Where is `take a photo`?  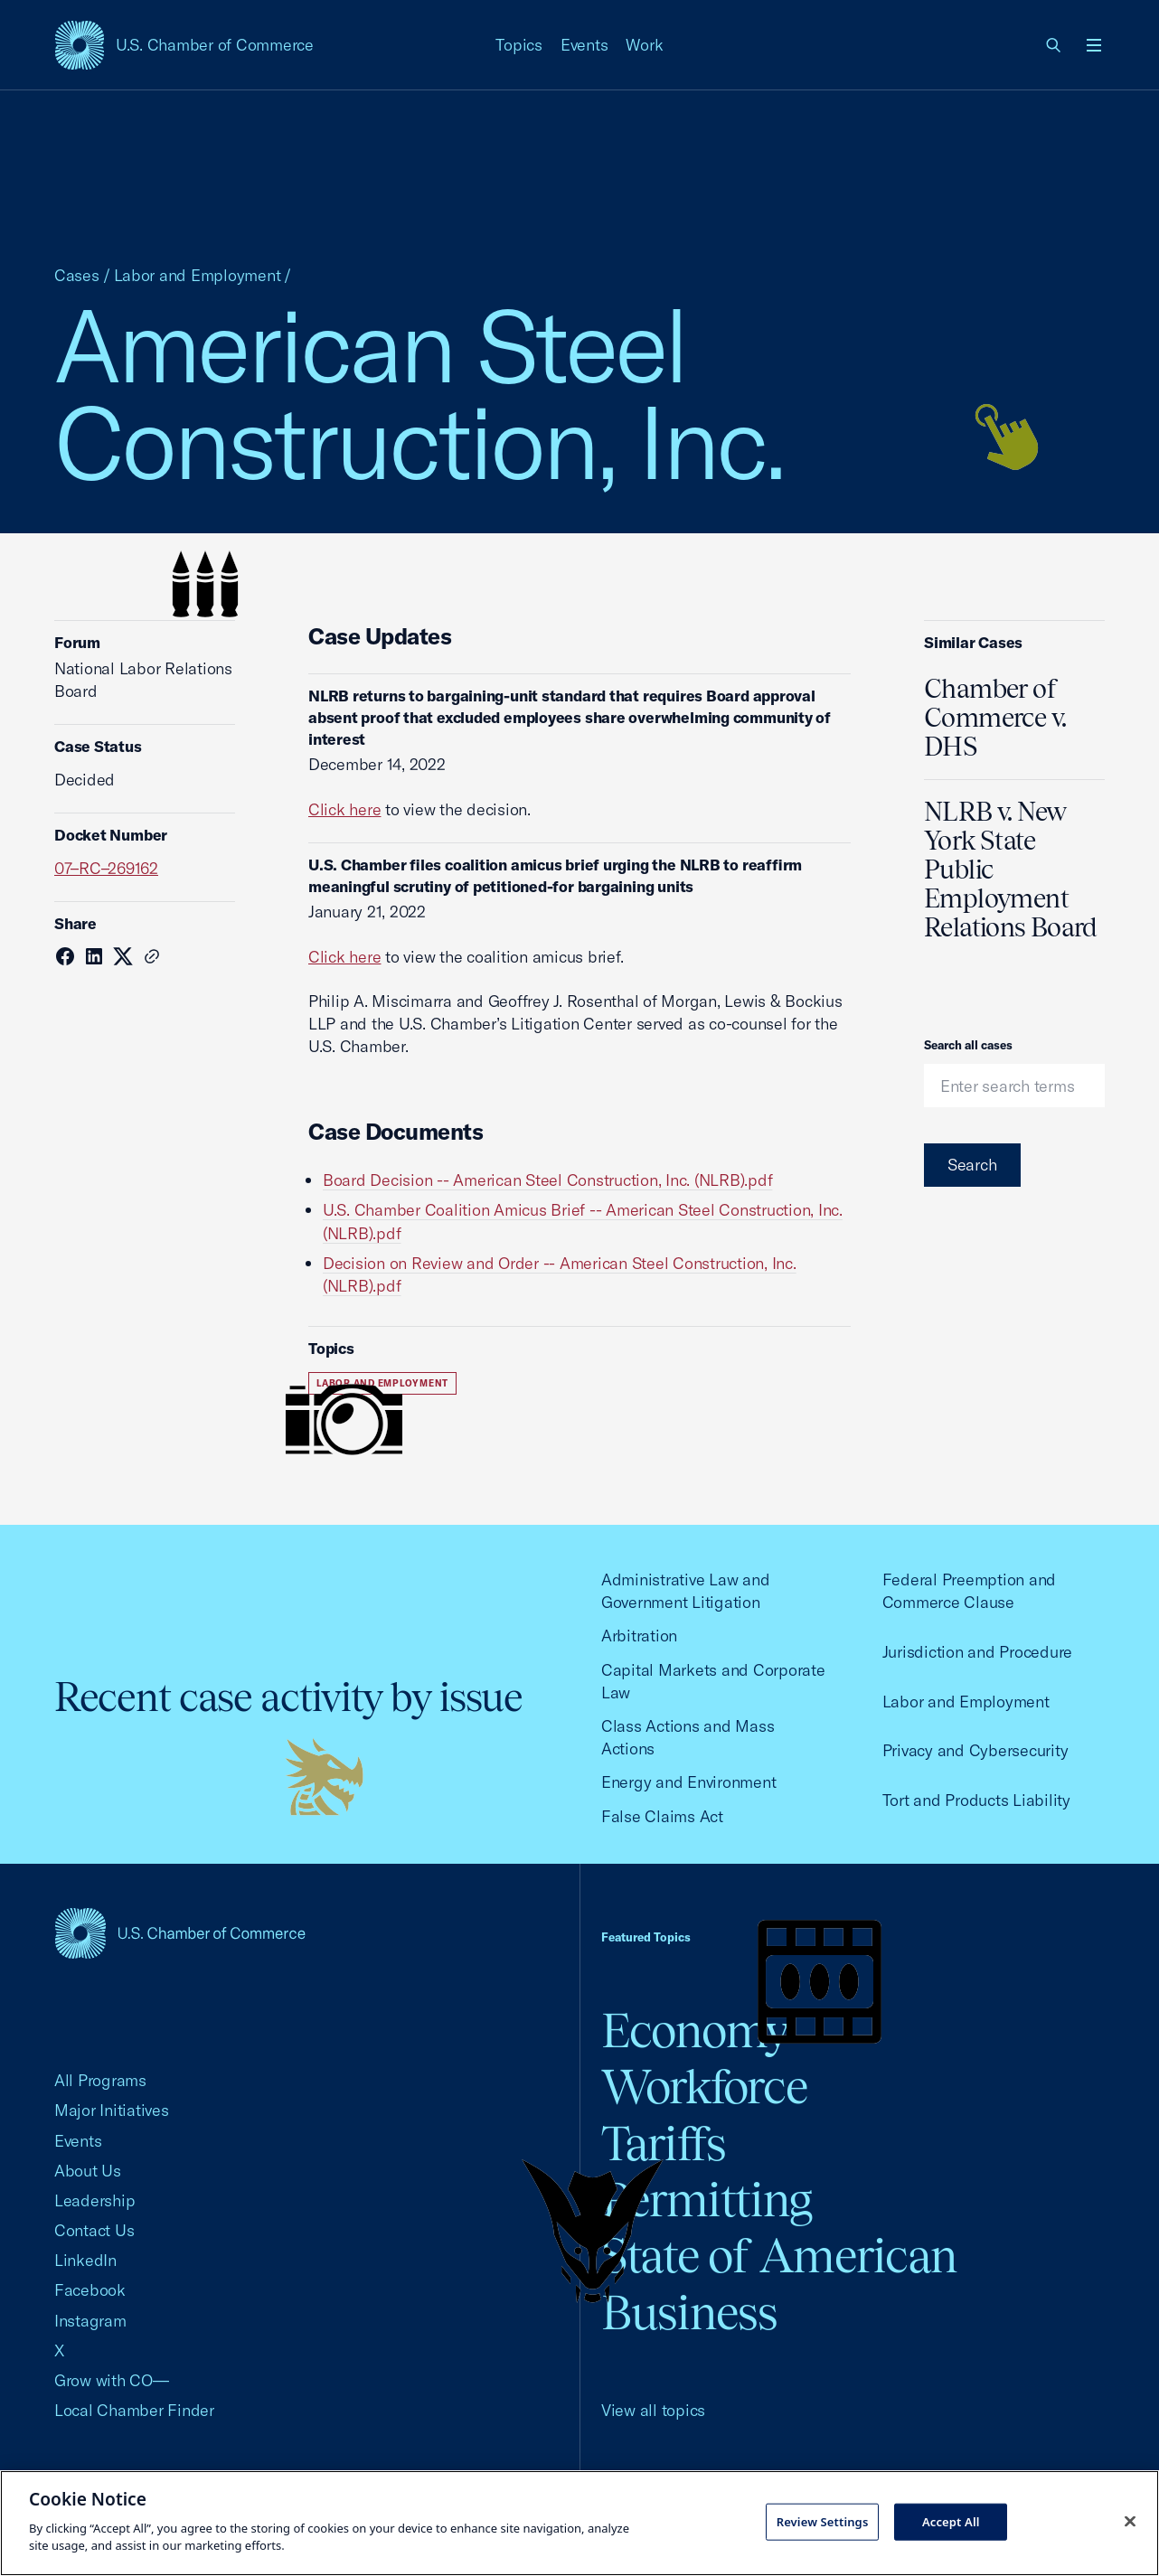
take a photo is located at coordinates (344, 1419).